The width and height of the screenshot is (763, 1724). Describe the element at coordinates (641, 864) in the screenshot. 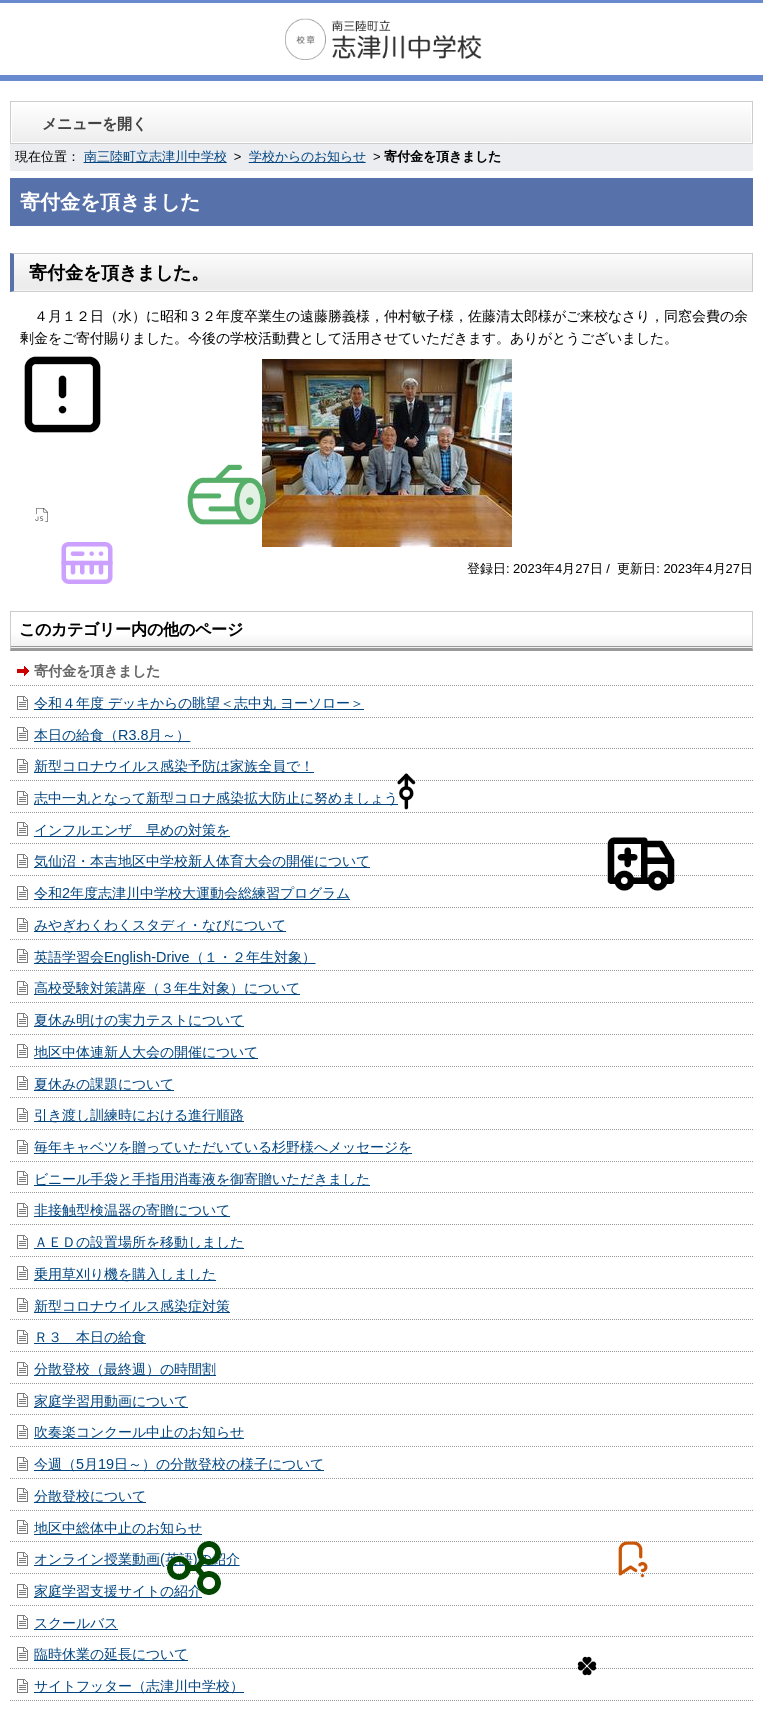

I see `request emergency medical services` at that location.